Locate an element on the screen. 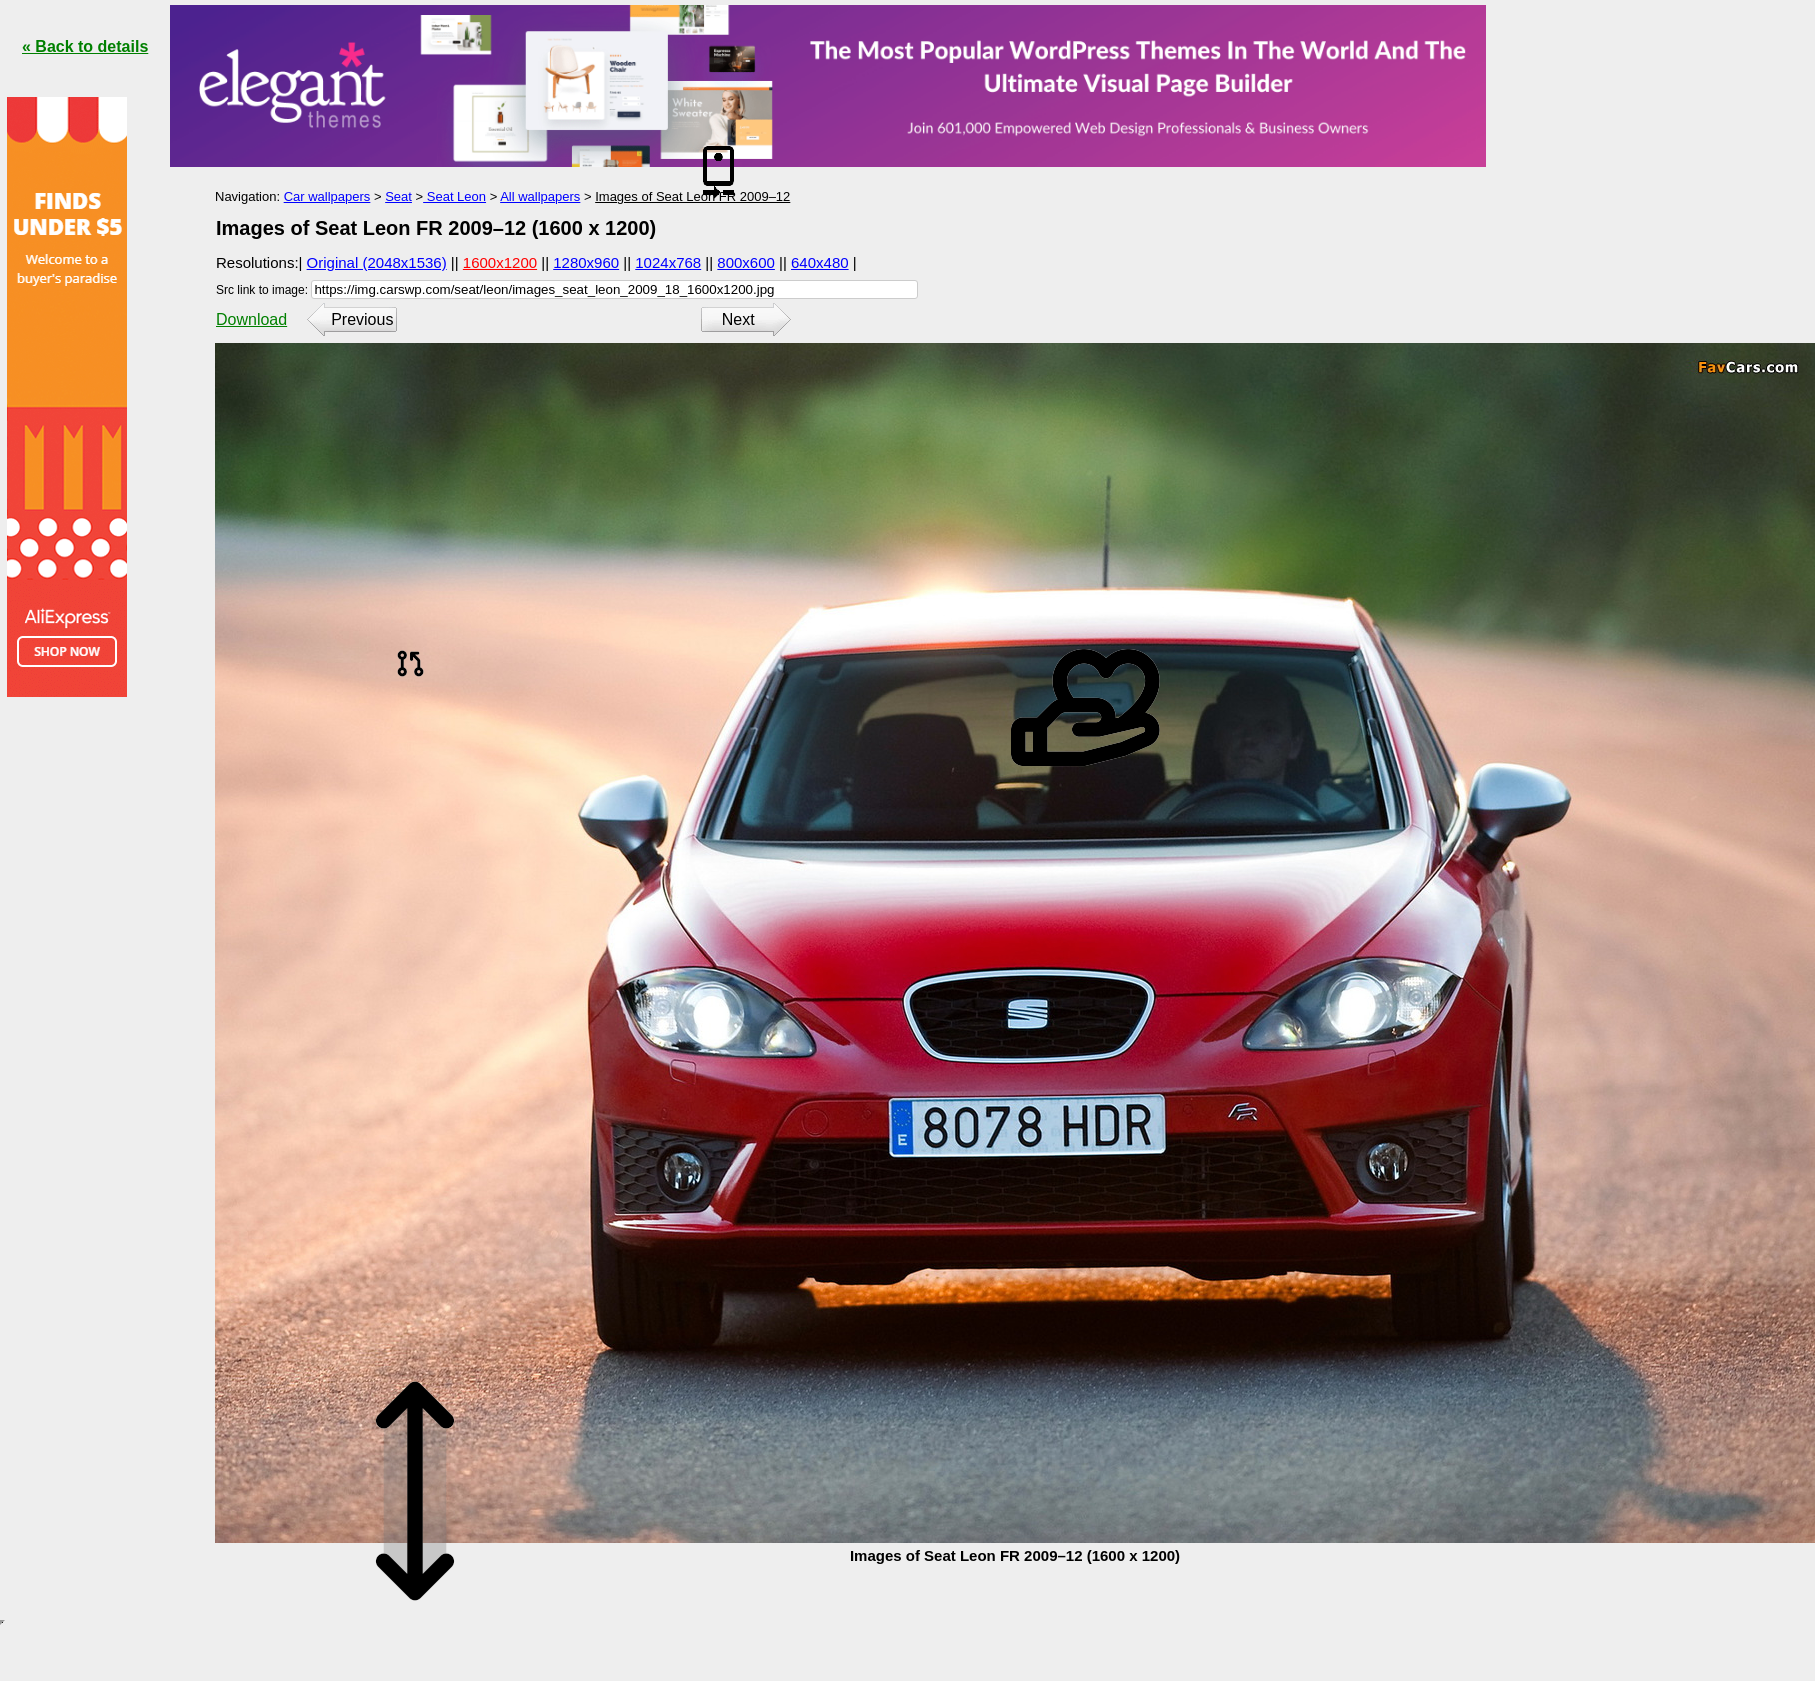  donate or give to charity is located at coordinates (1089, 710).